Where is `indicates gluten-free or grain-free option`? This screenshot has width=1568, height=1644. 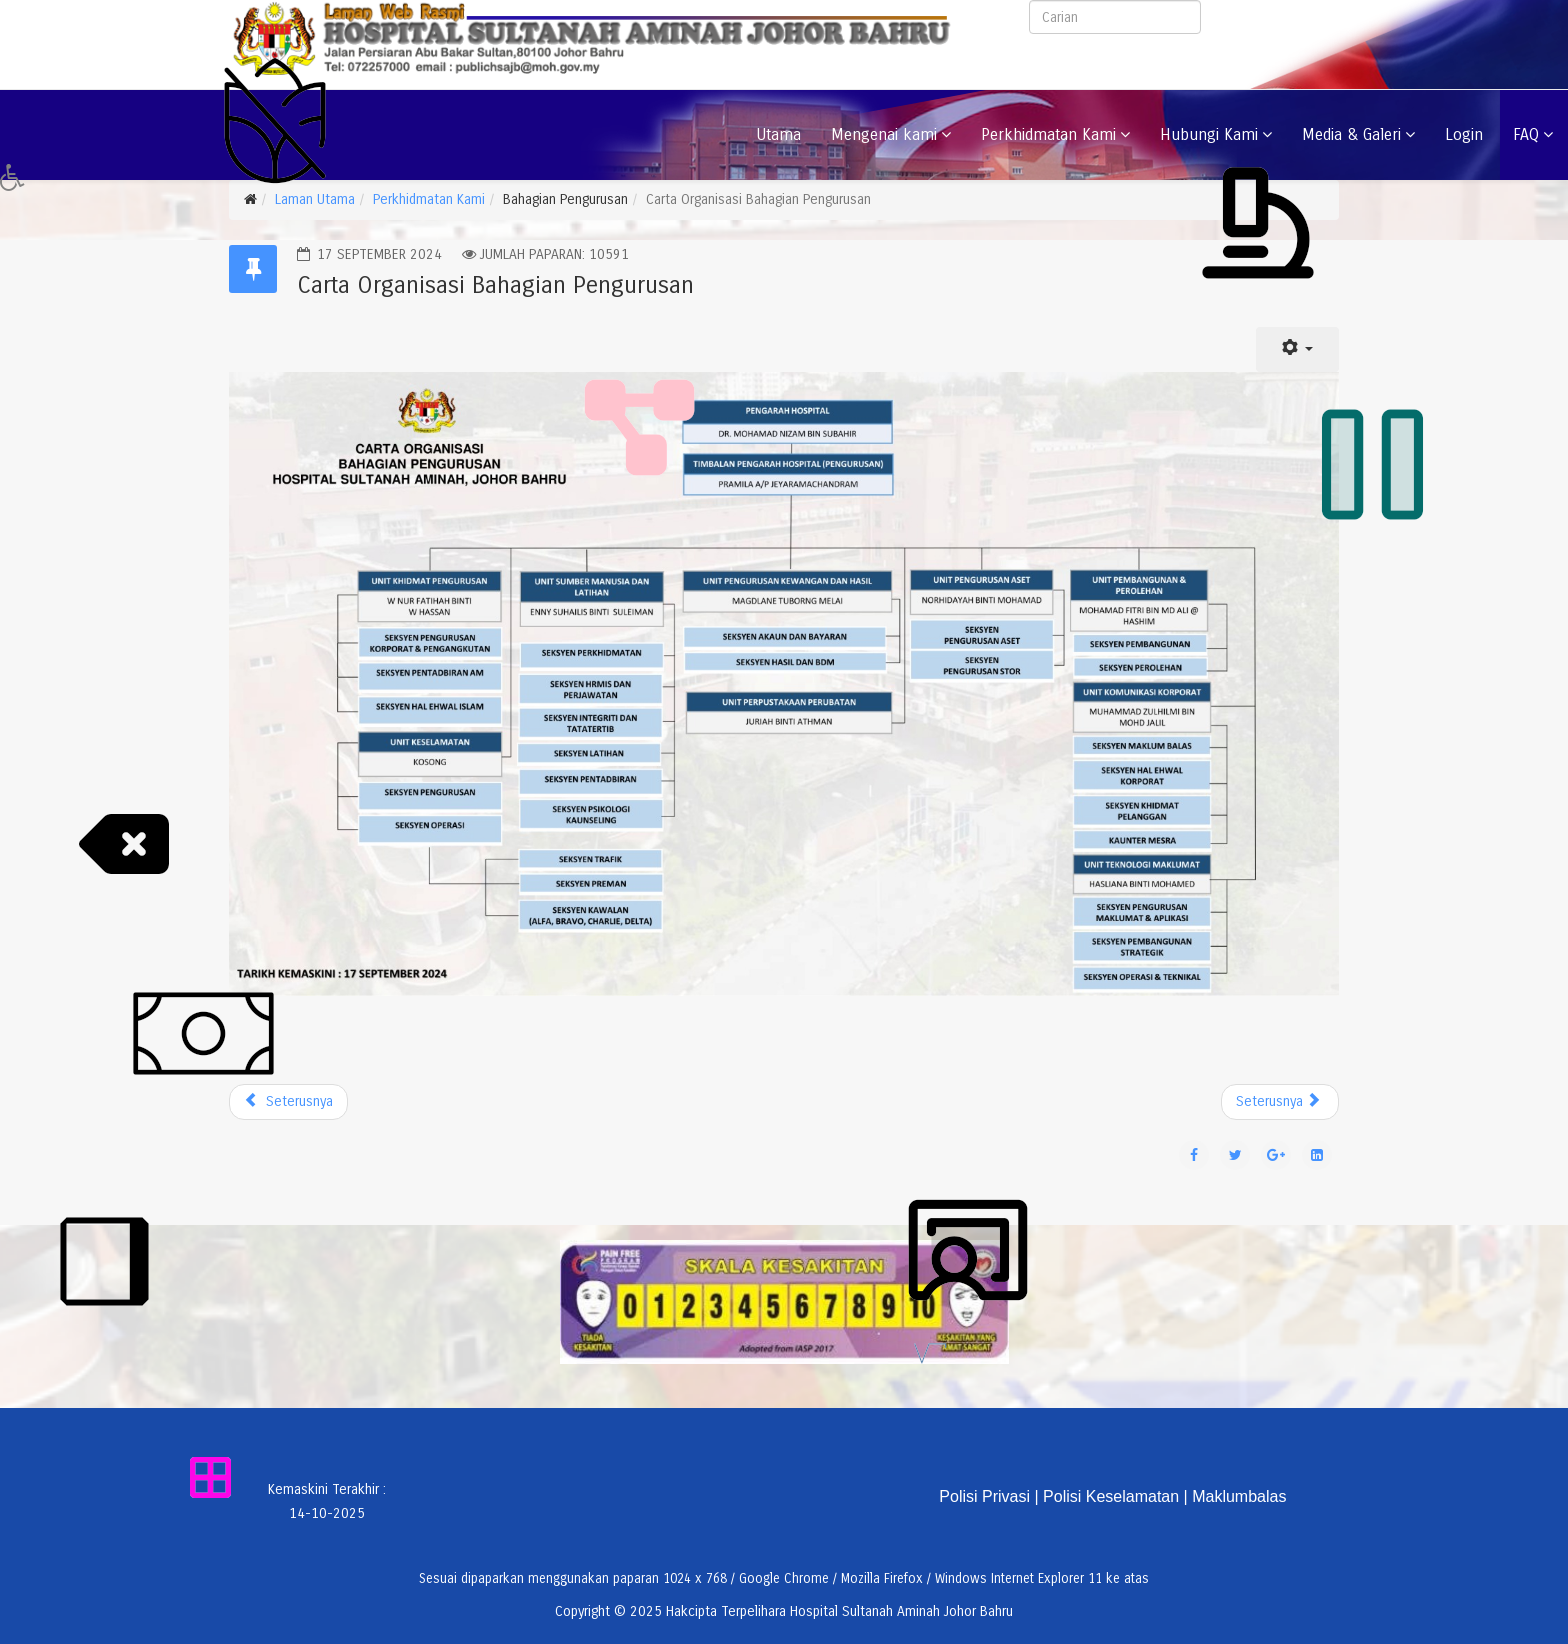
indicates gluten-free or grain-free option is located at coordinates (275, 123).